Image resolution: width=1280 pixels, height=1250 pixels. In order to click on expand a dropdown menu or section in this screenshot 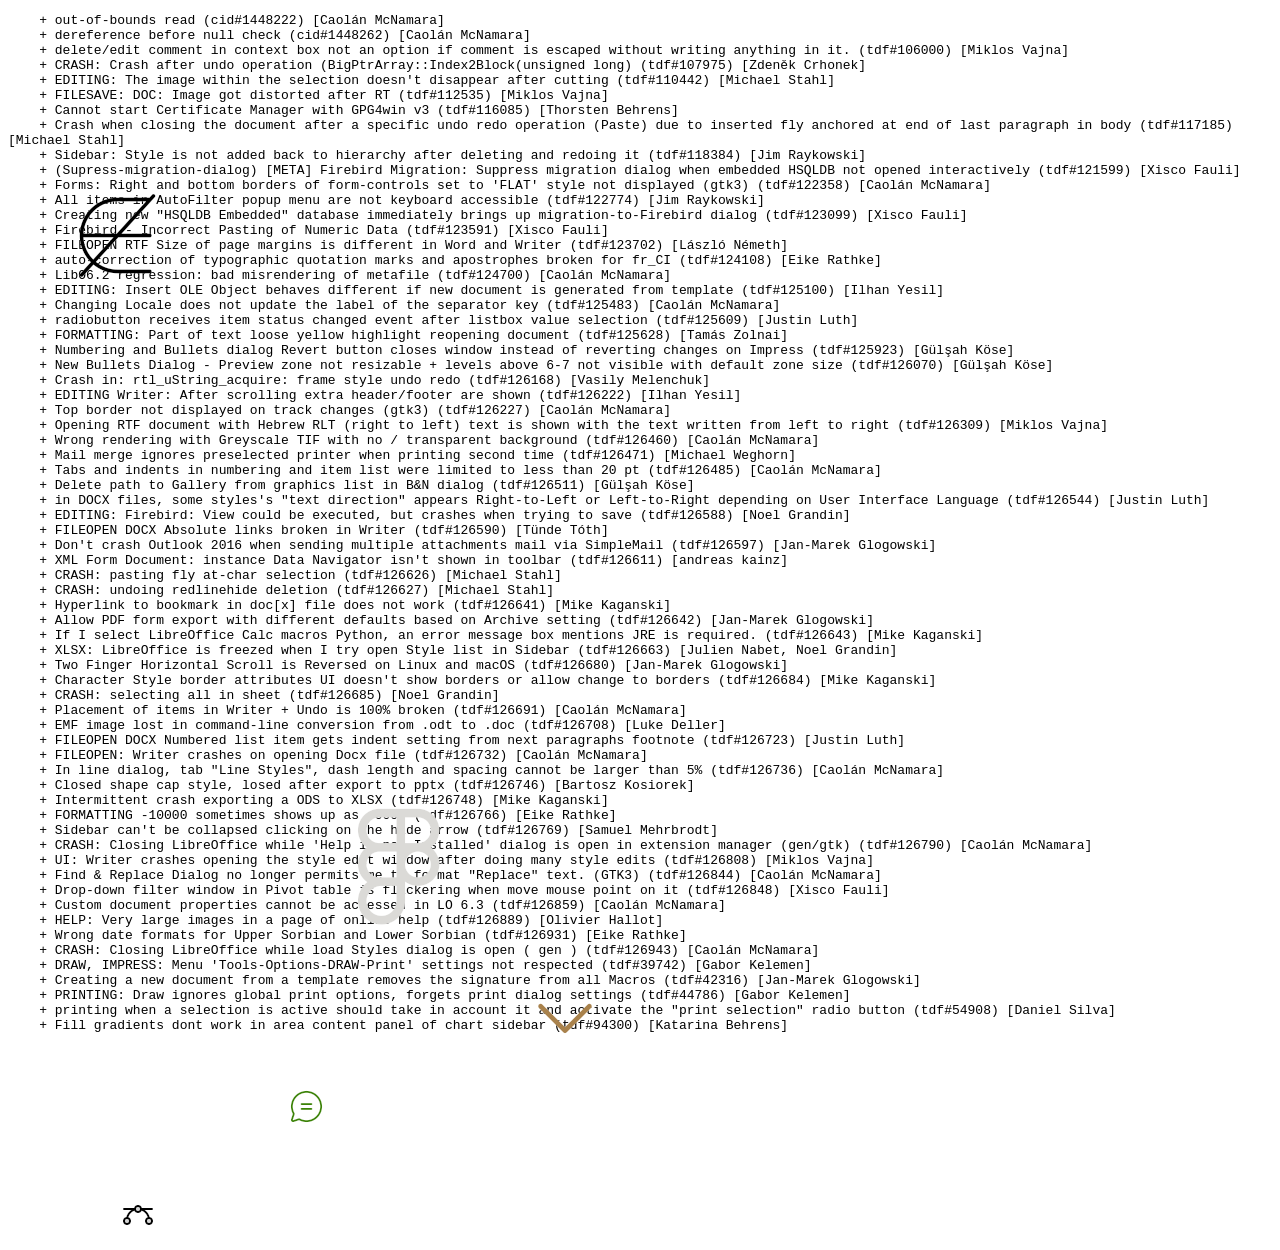, I will do `click(565, 1016)`.